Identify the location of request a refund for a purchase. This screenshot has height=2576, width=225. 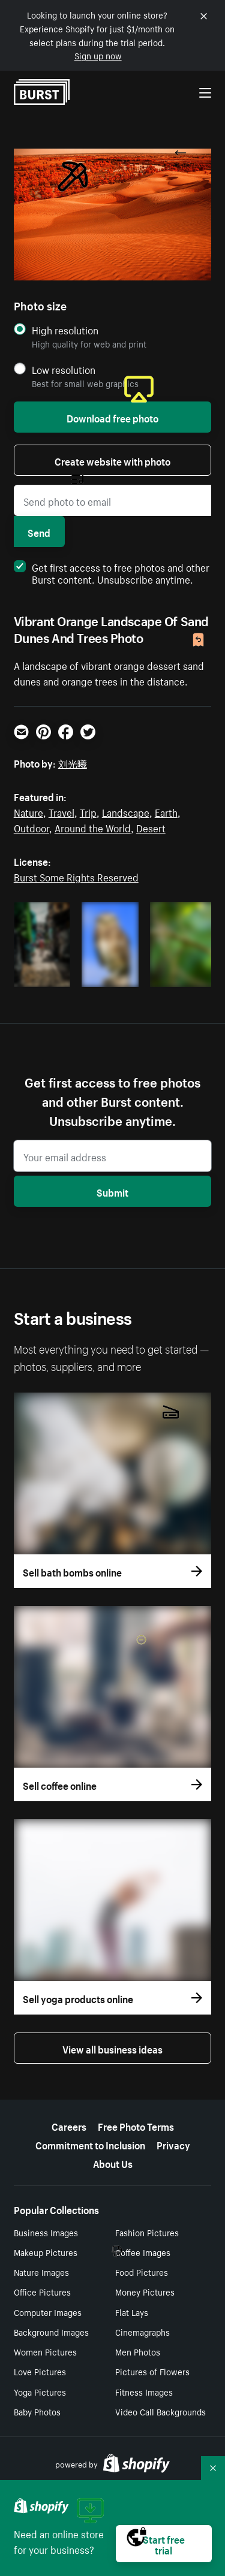
(198, 639).